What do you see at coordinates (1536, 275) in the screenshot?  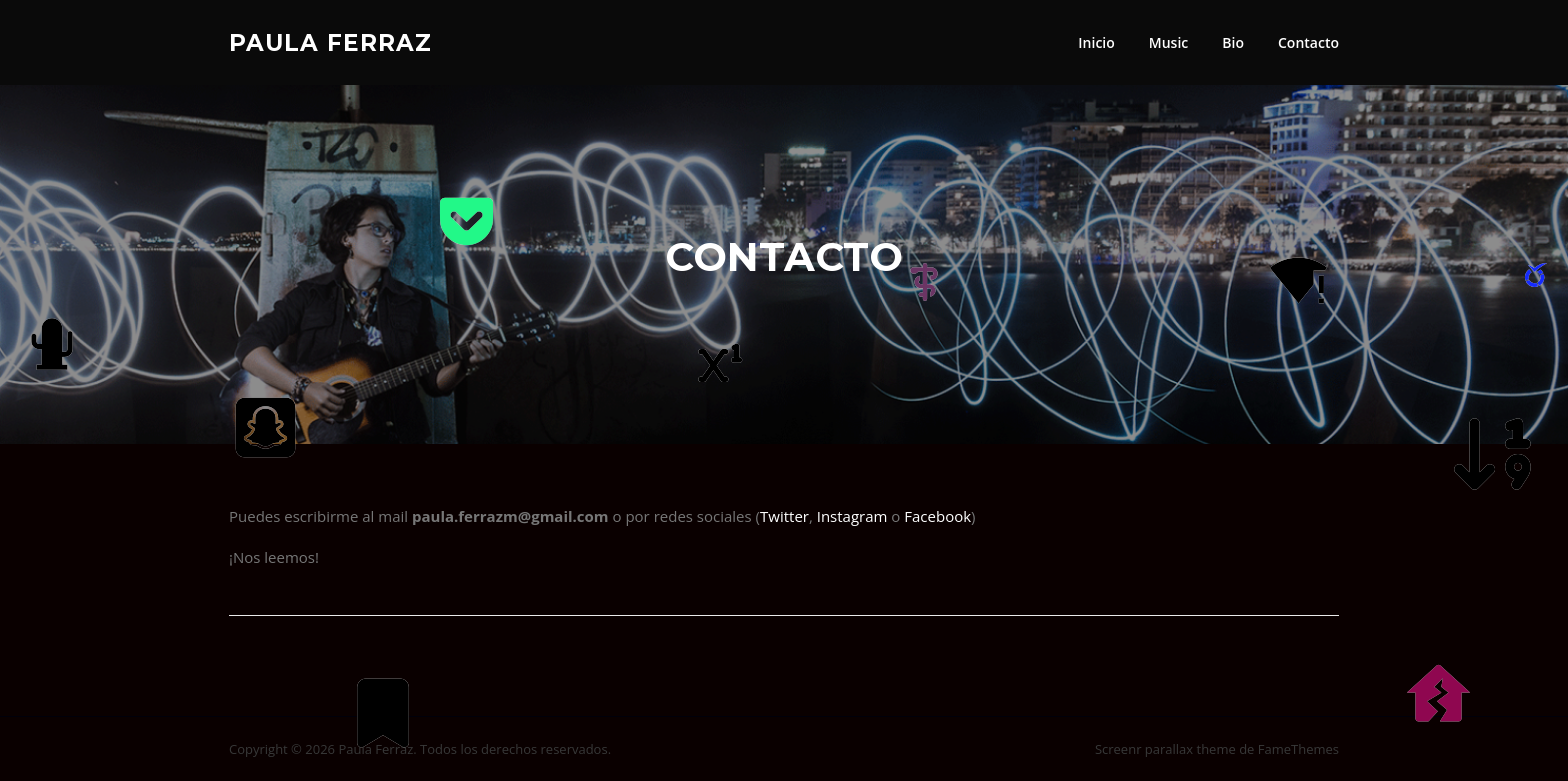 I see `open LimeSurvey application` at bounding box center [1536, 275].